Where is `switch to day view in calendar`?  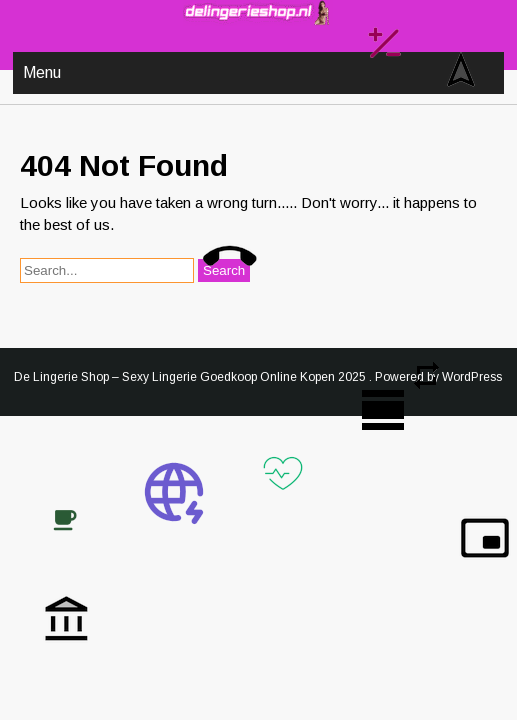
switch to day view in calendar is located at coordinates (384, 410).